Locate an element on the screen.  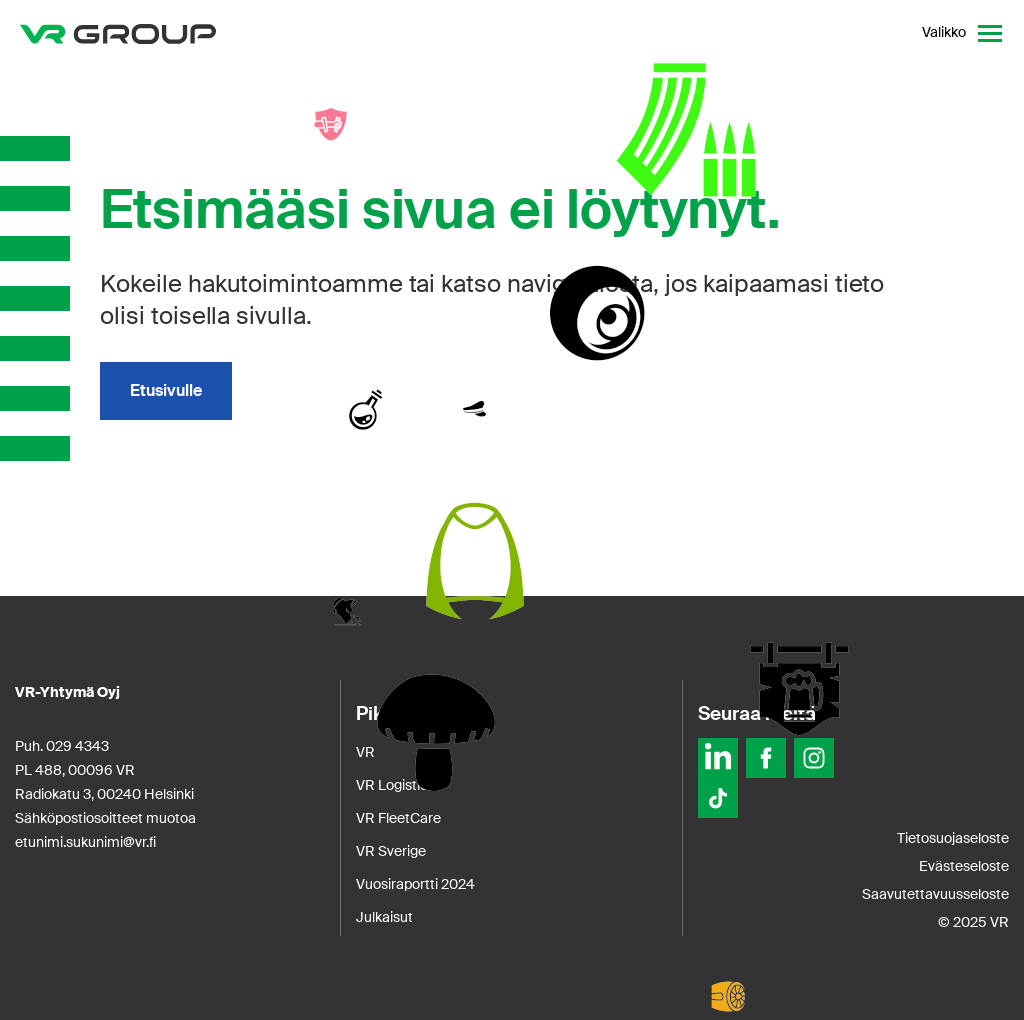
use a health or mana potion is located at coordinates (366, 409).